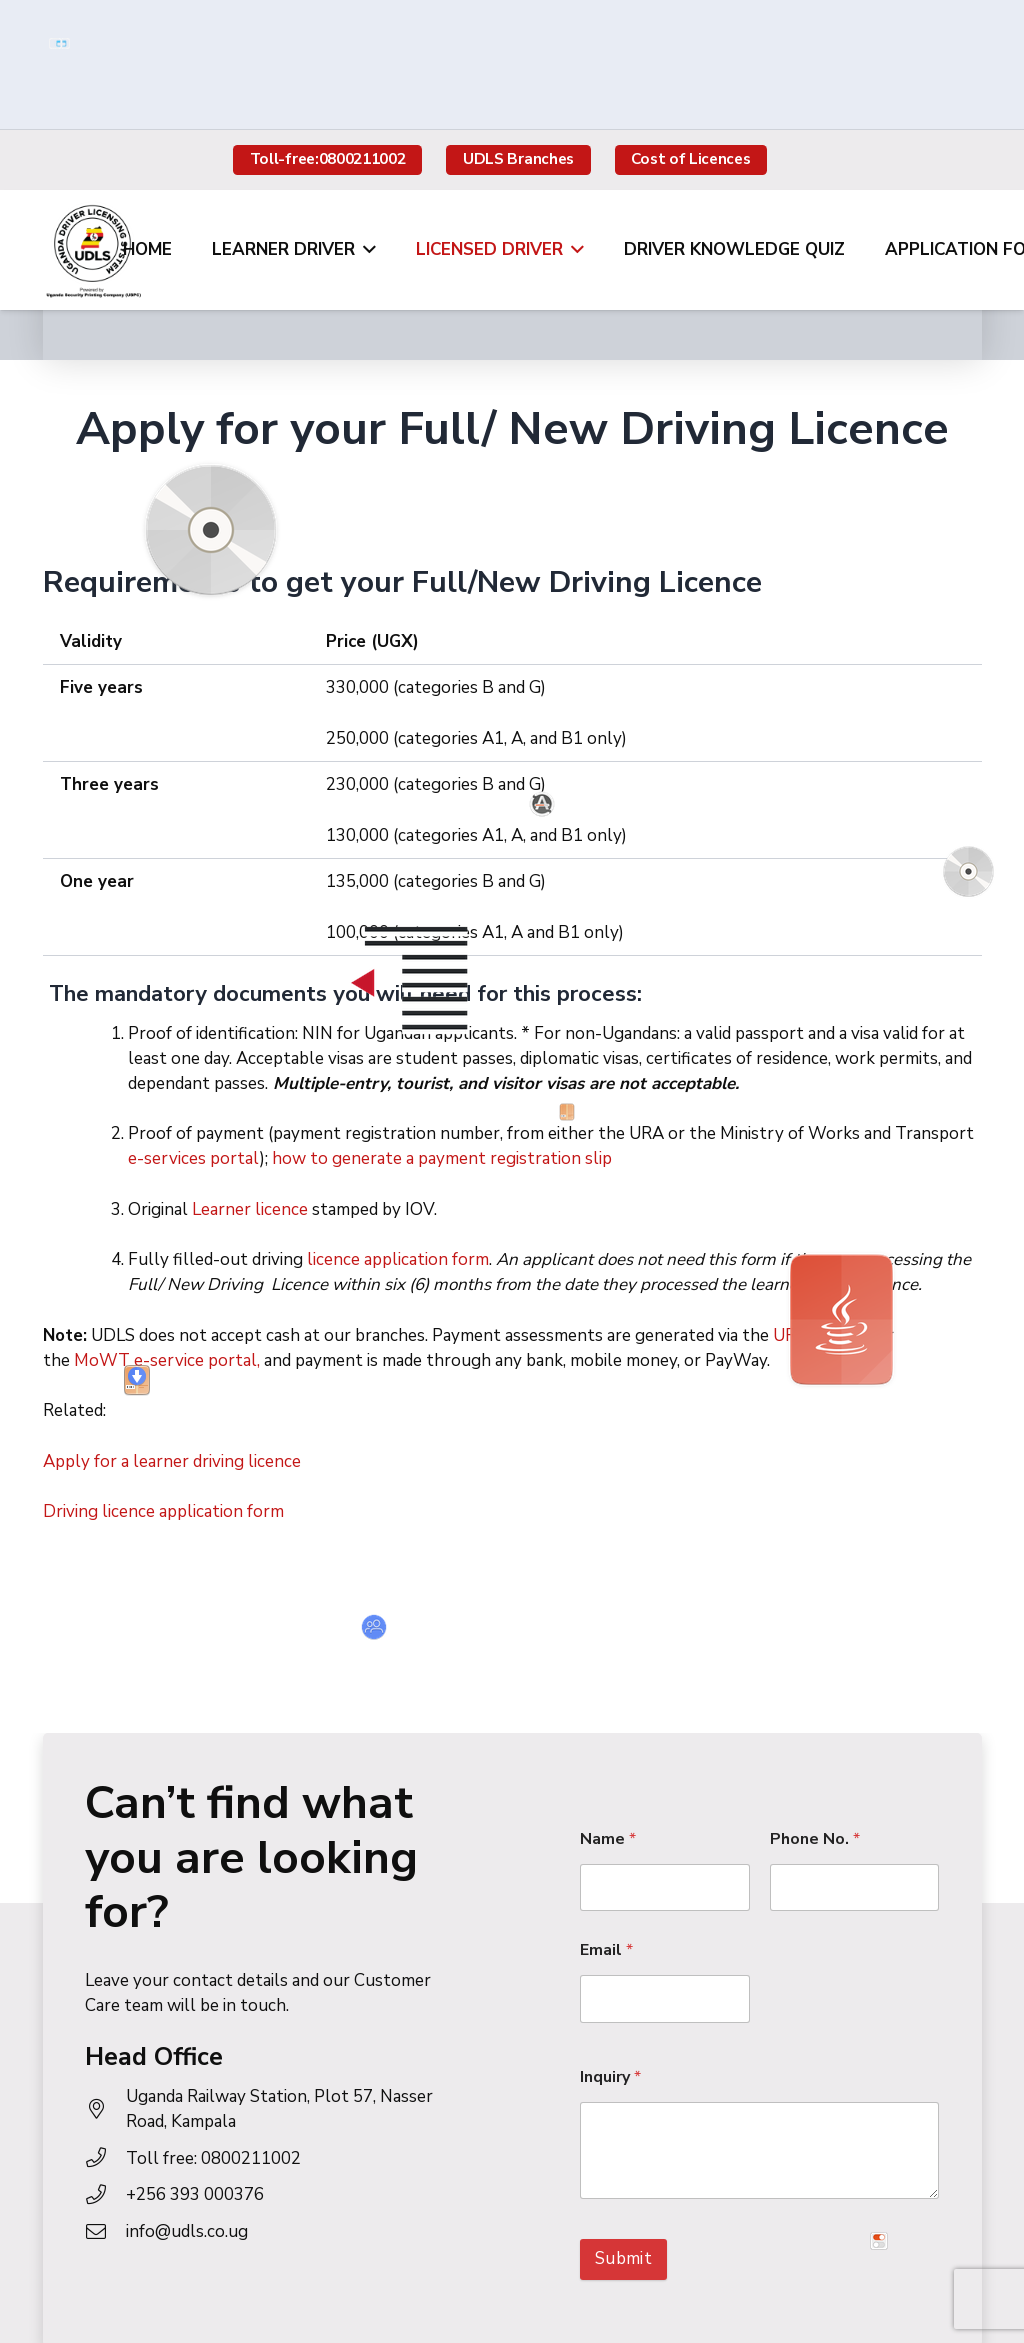 The height and width of the screenshot is (2343, 1024). What do you see at coordinates (879, 2241) in the screenshot?
I see `open gnome tweaks to customize system settings` at bounding box center [879, 2241].